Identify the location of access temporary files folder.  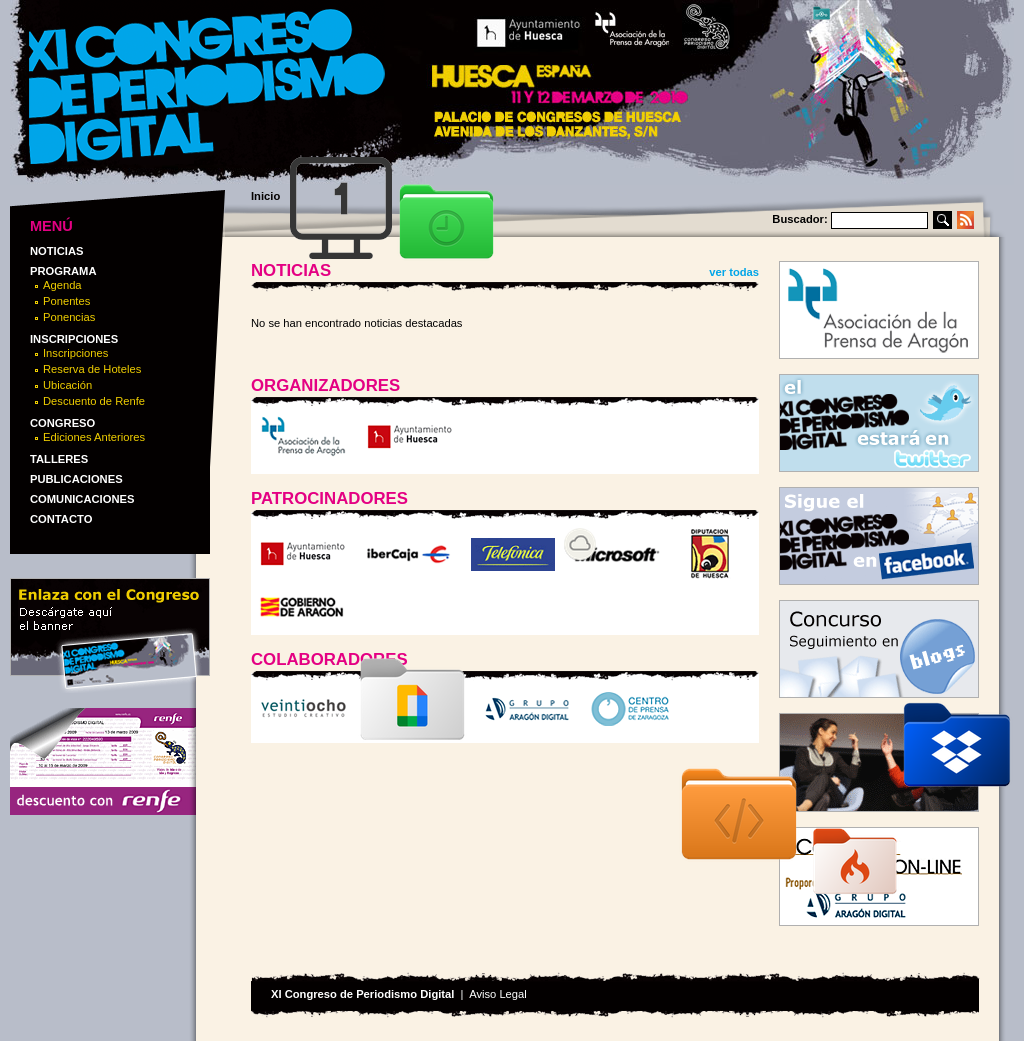
(446, 221).